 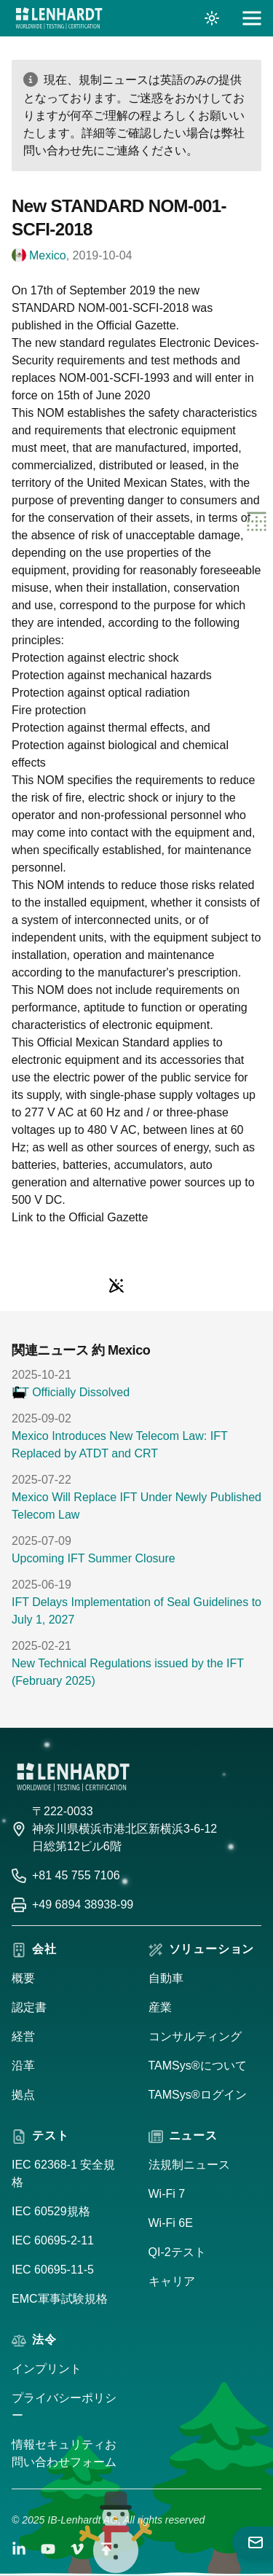 I want to click on indicates bathroom amenity available, so click(x=19, y=1393).